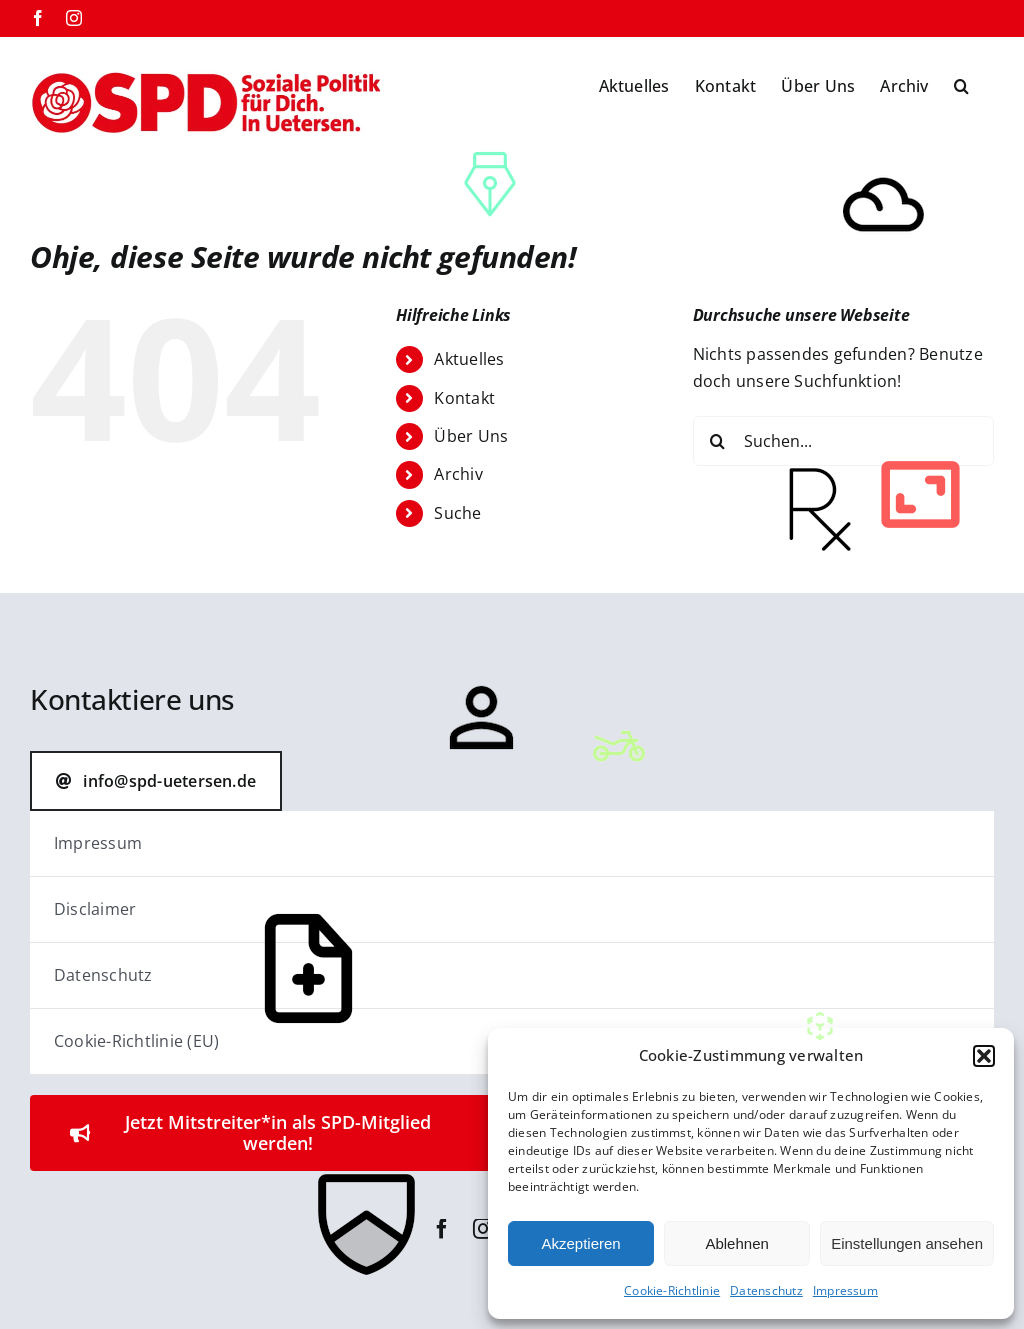 The image size is (1024, 1329). Describe the element at coordinates (816, 509) in the screenshot. I see `view prescription details` at that location.